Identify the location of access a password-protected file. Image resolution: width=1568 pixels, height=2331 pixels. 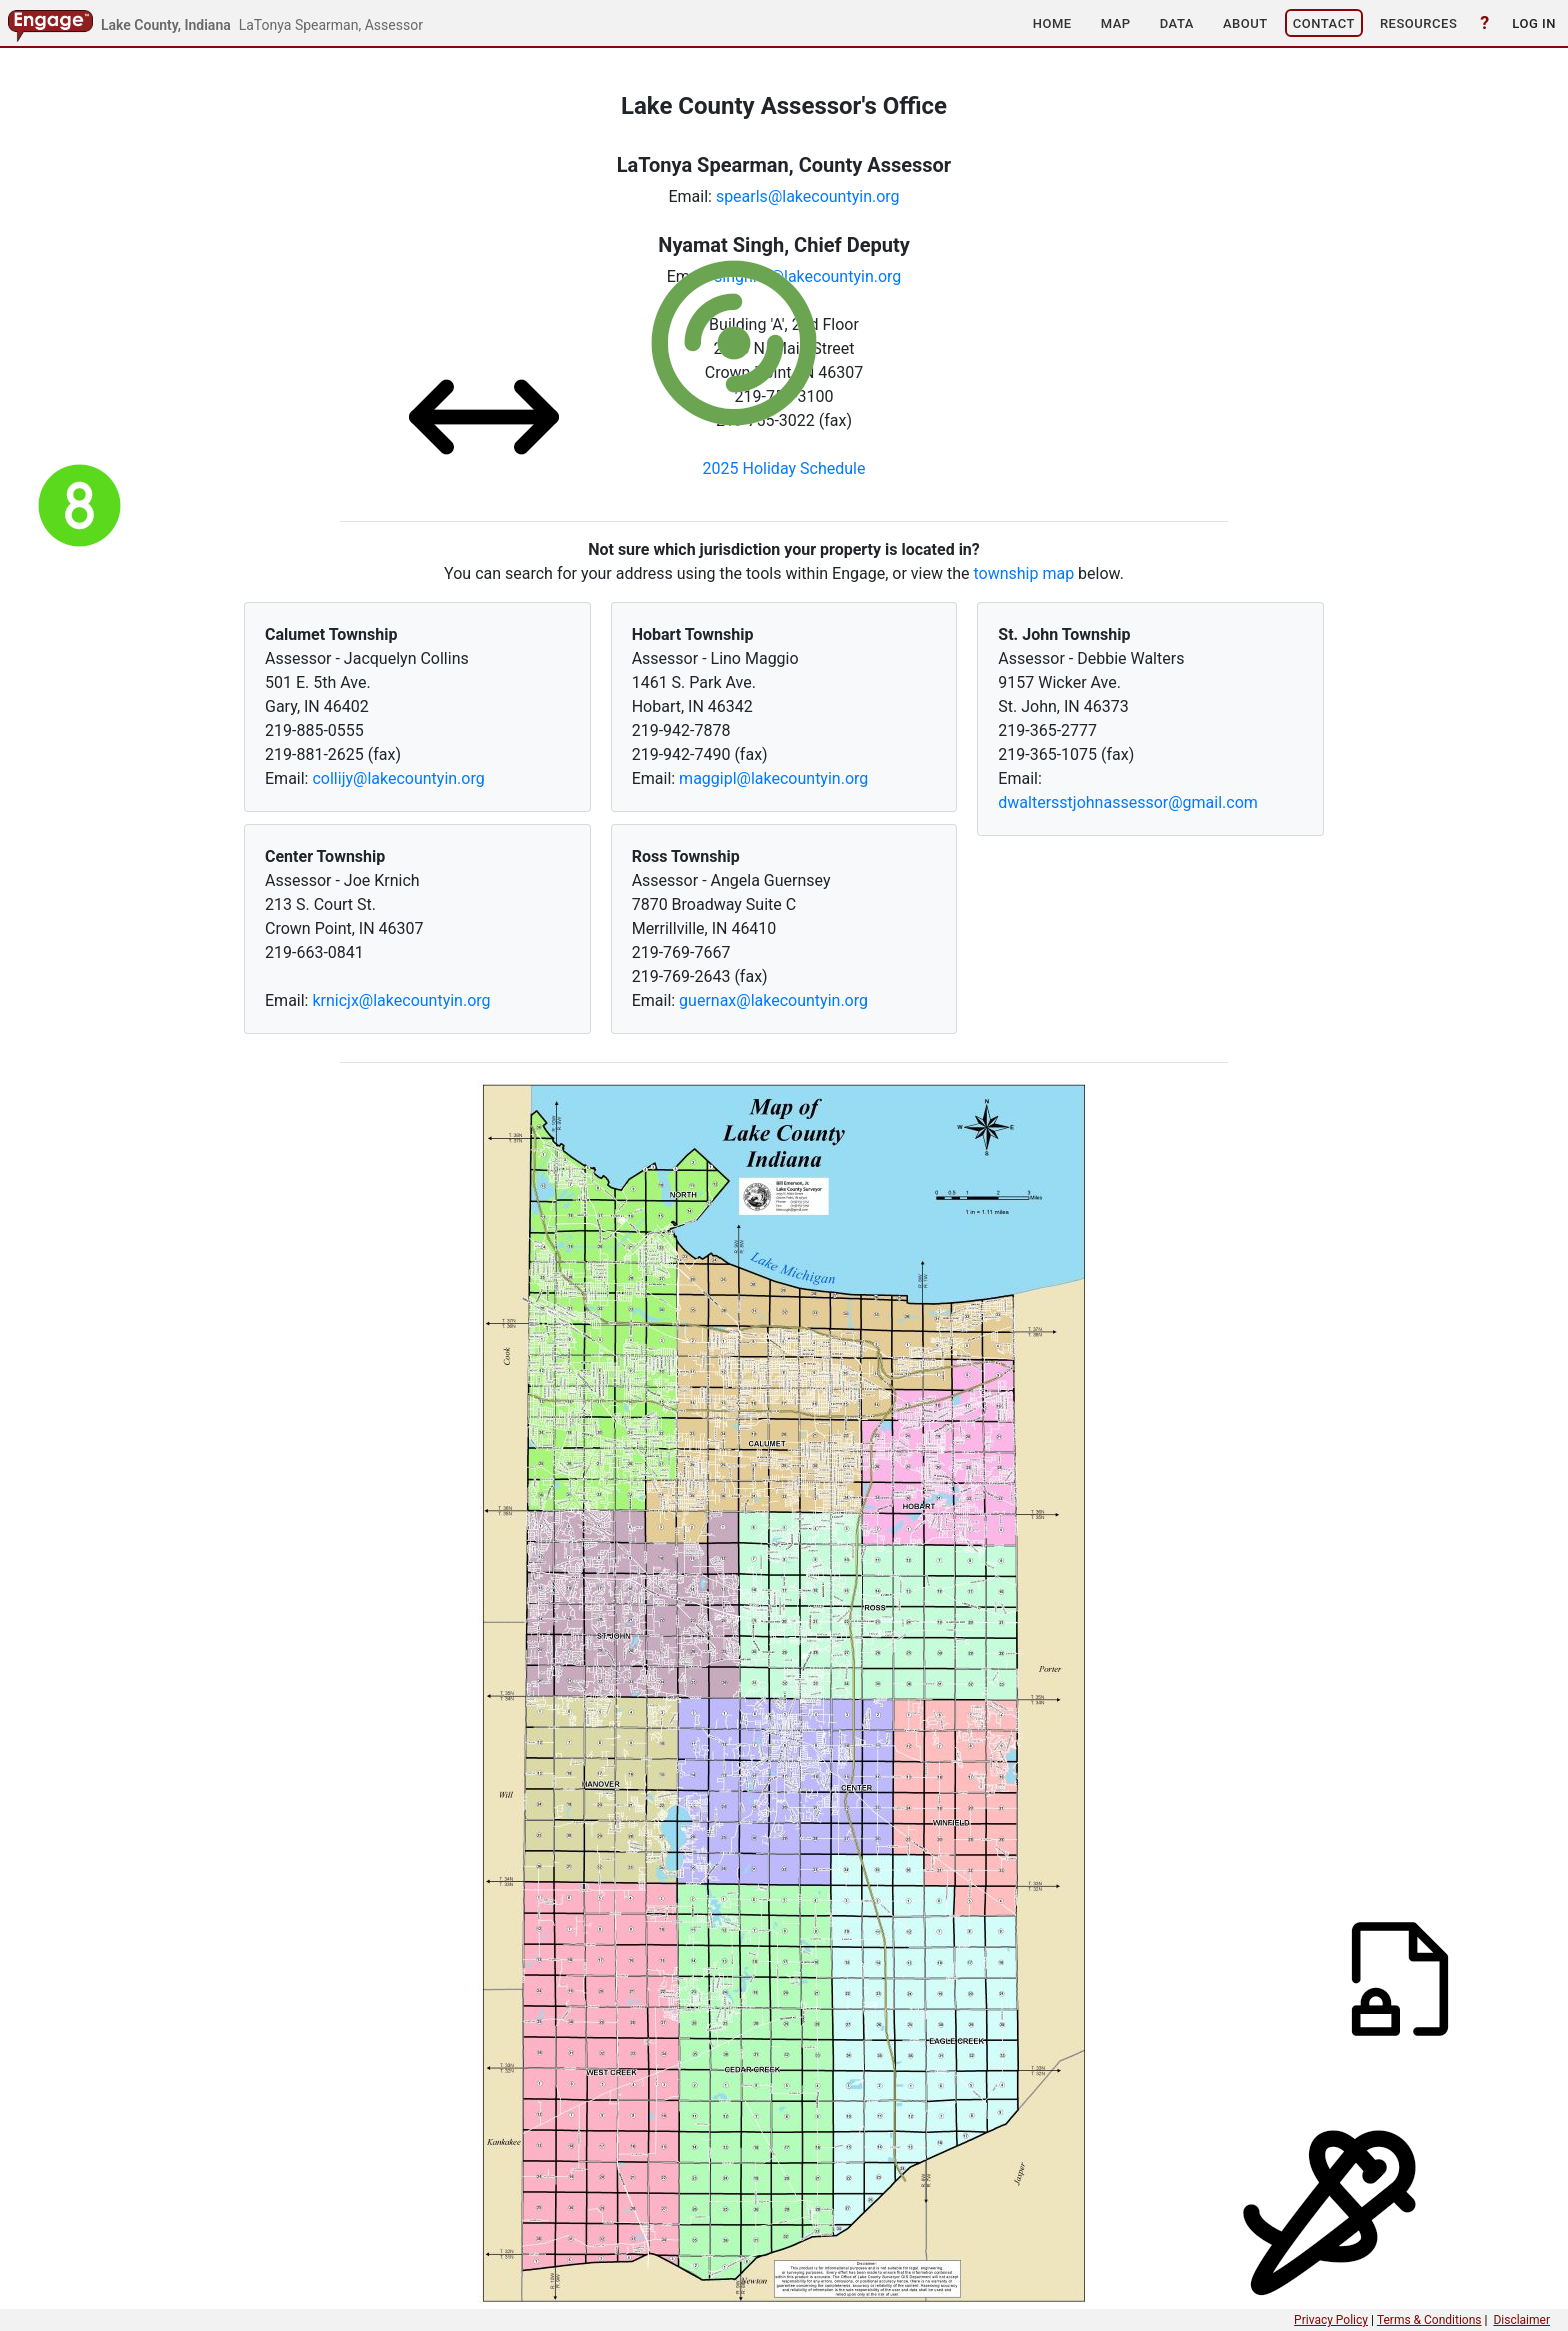
(1400, 1979).